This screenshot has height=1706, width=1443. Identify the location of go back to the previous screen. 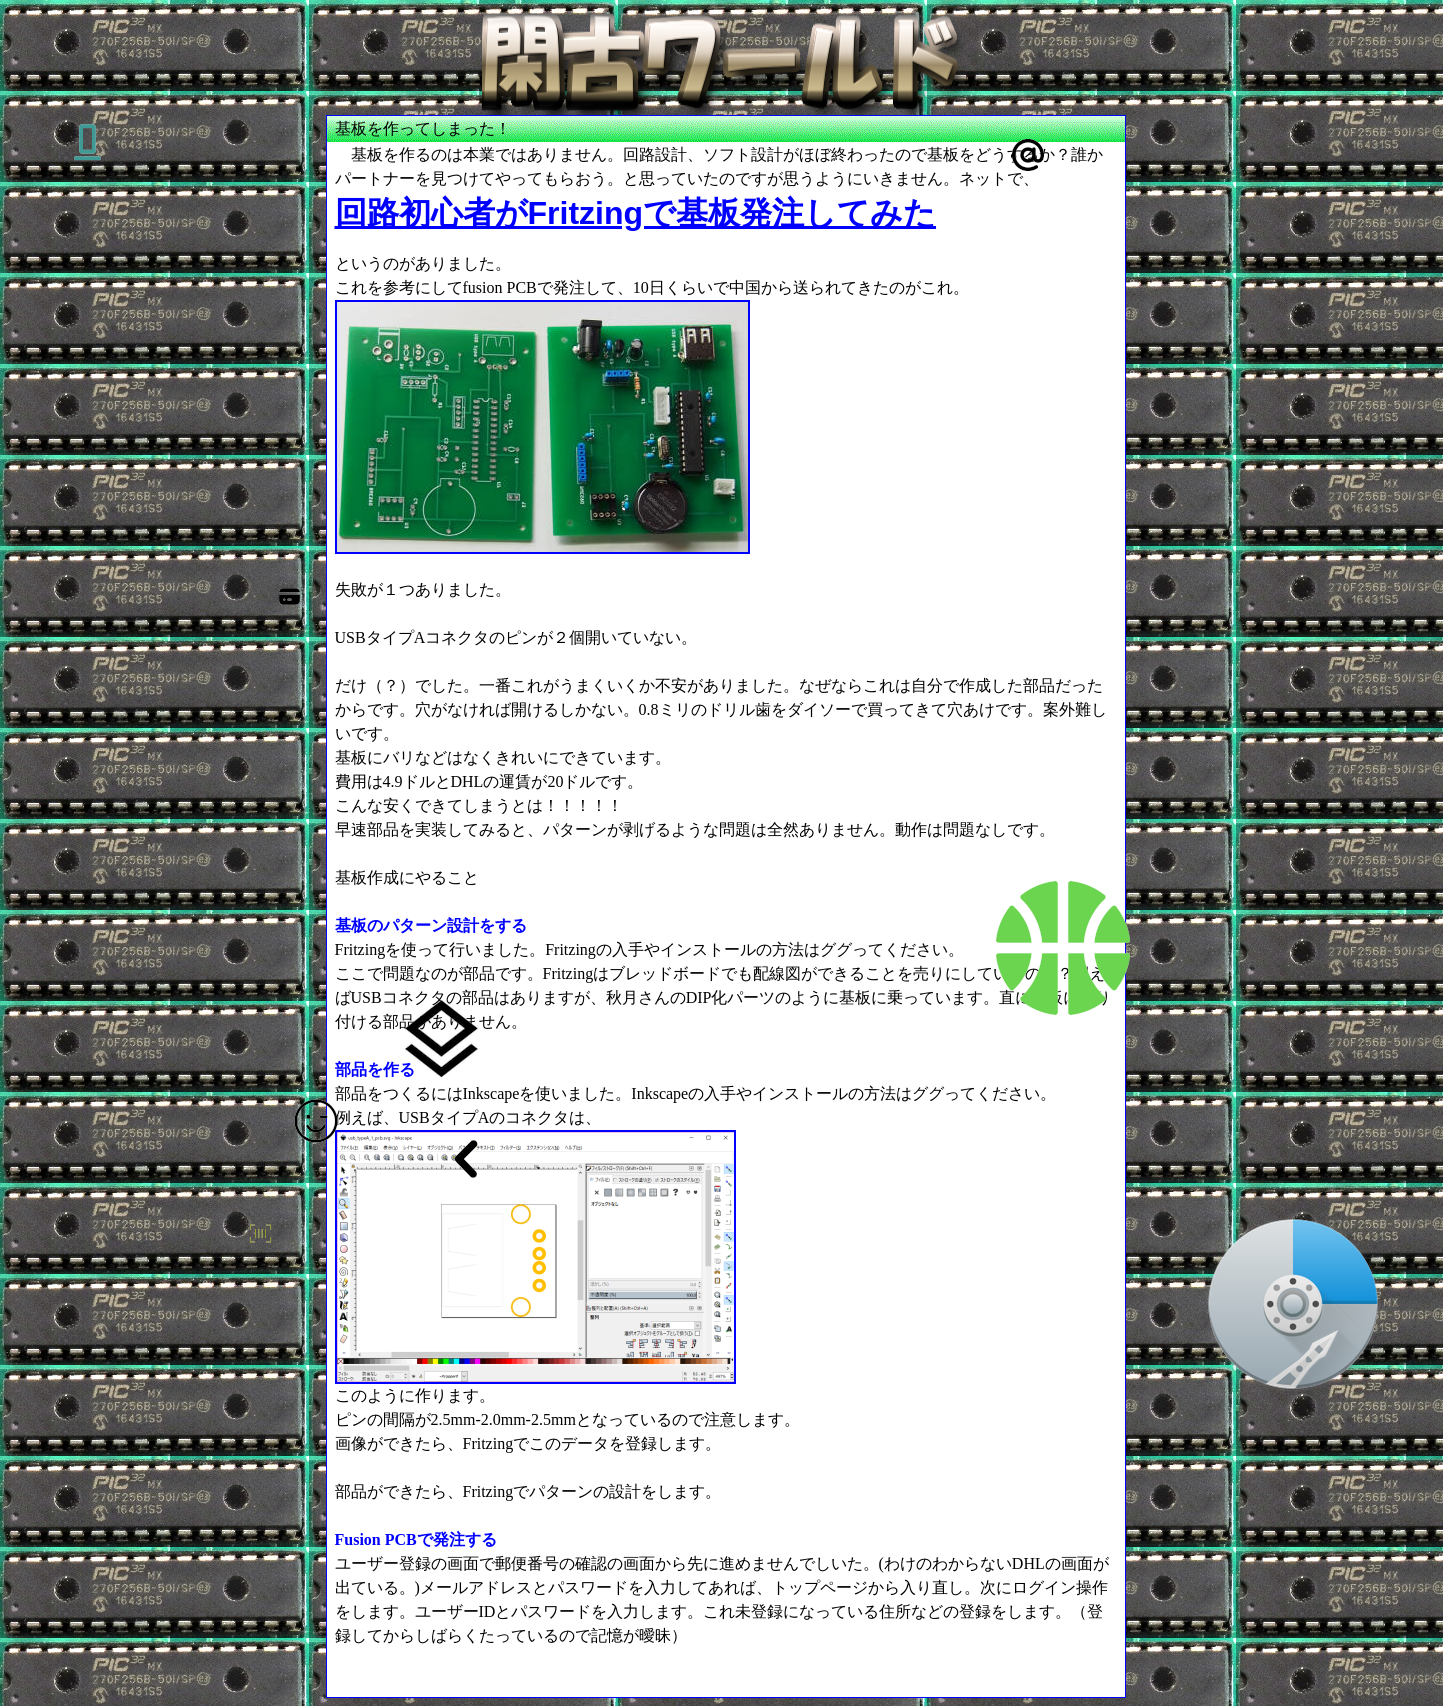
(468, 1159).